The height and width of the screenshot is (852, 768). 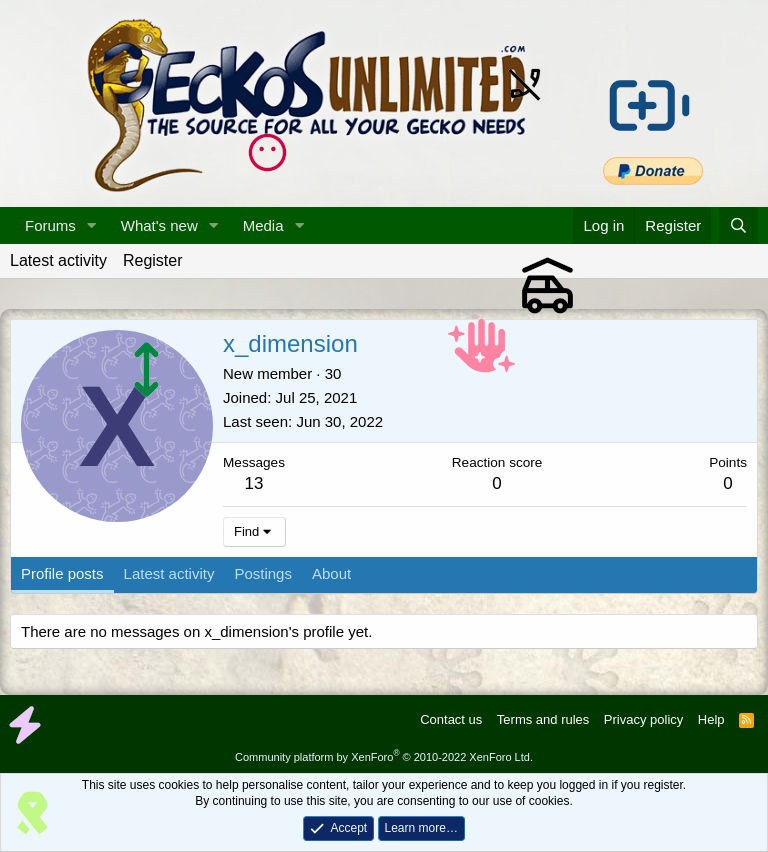 What do you see at coordinates (146, 369) in the screenshot?
I see `resize element vertically` at bounding box center [146, 369].